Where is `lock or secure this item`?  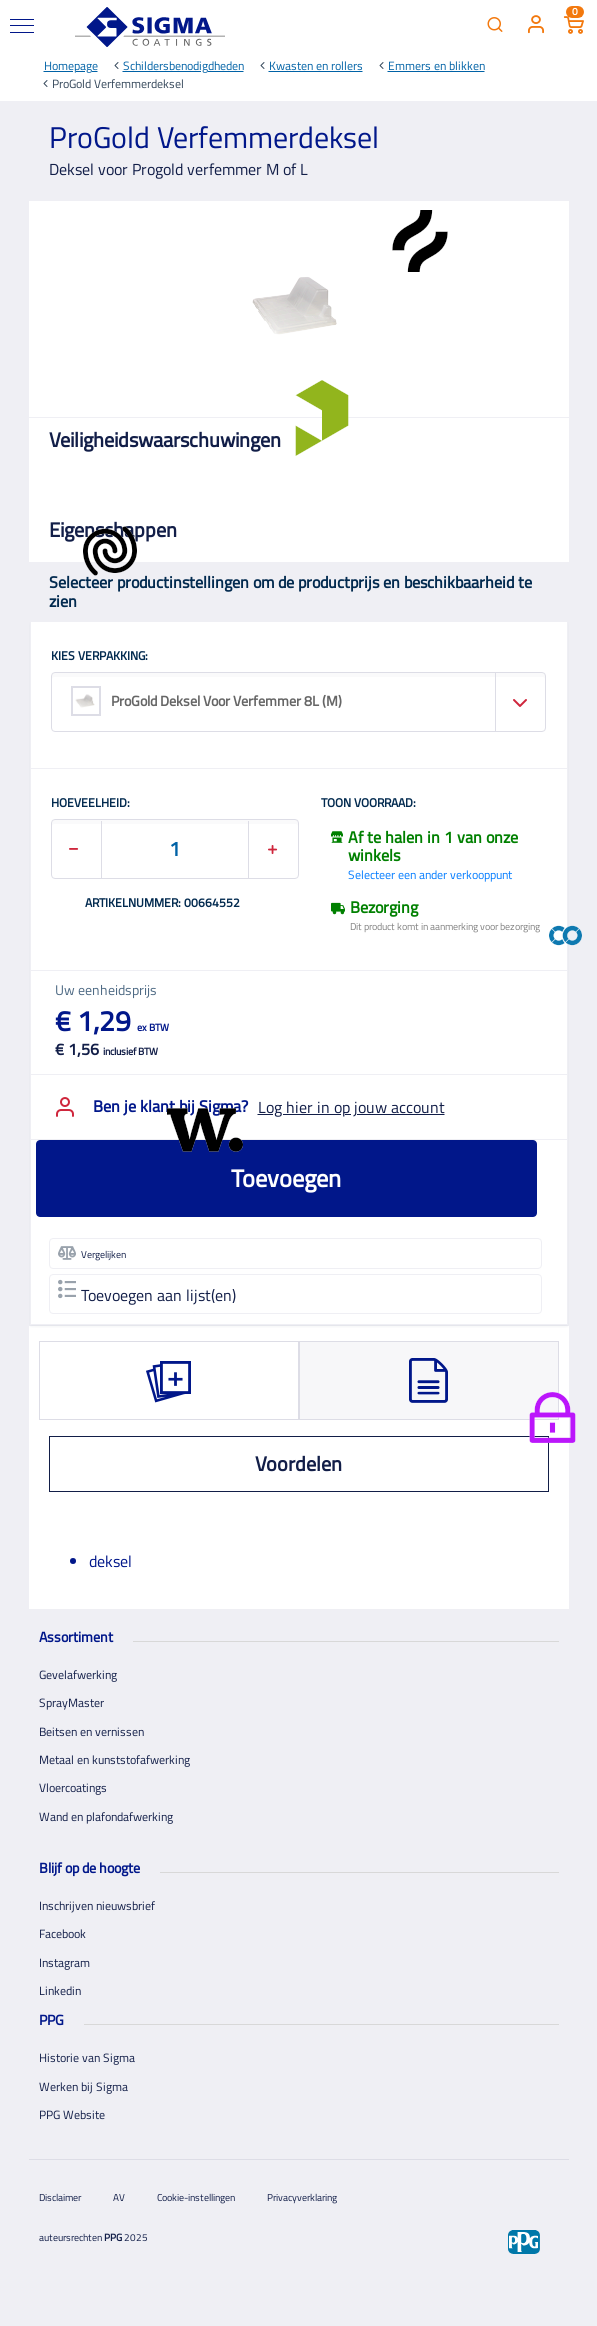
lock or secure this item is located at coordinates (552, 1417).